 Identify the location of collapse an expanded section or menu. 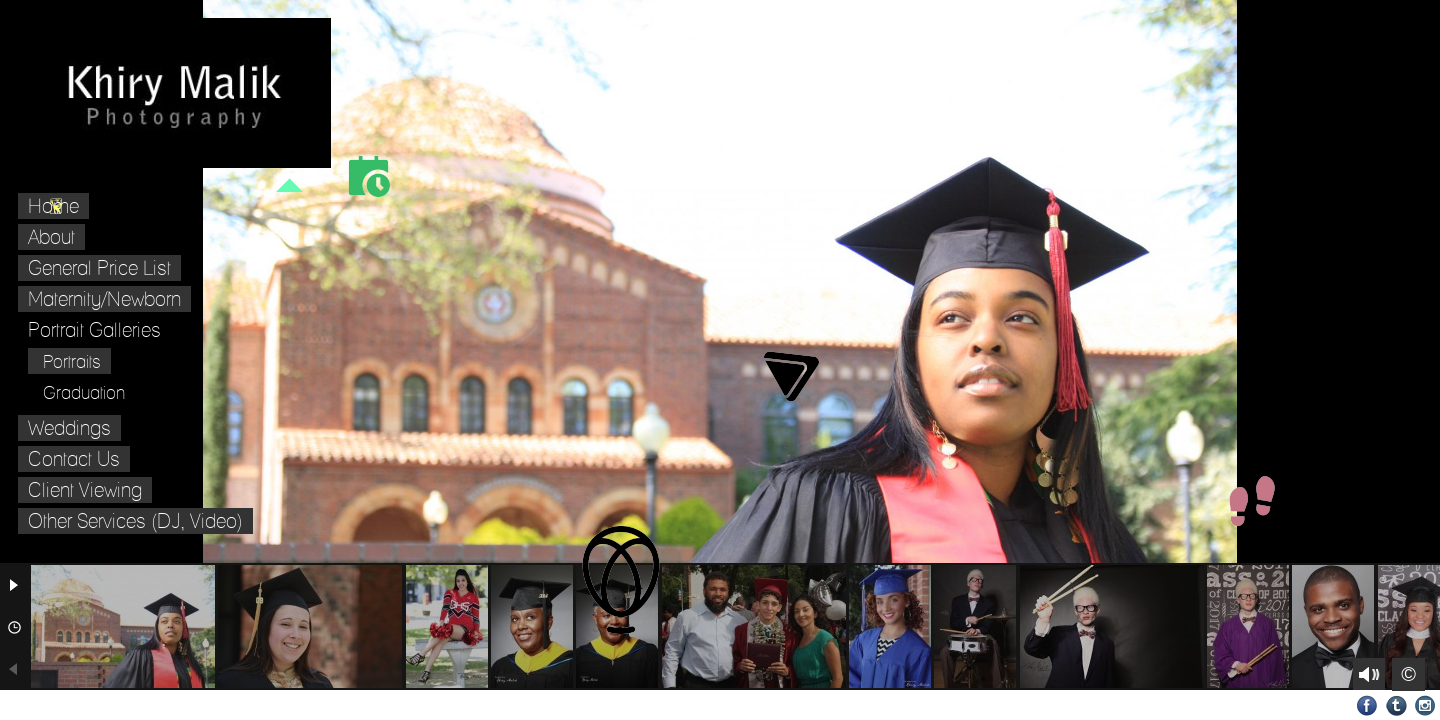
(289, 187).